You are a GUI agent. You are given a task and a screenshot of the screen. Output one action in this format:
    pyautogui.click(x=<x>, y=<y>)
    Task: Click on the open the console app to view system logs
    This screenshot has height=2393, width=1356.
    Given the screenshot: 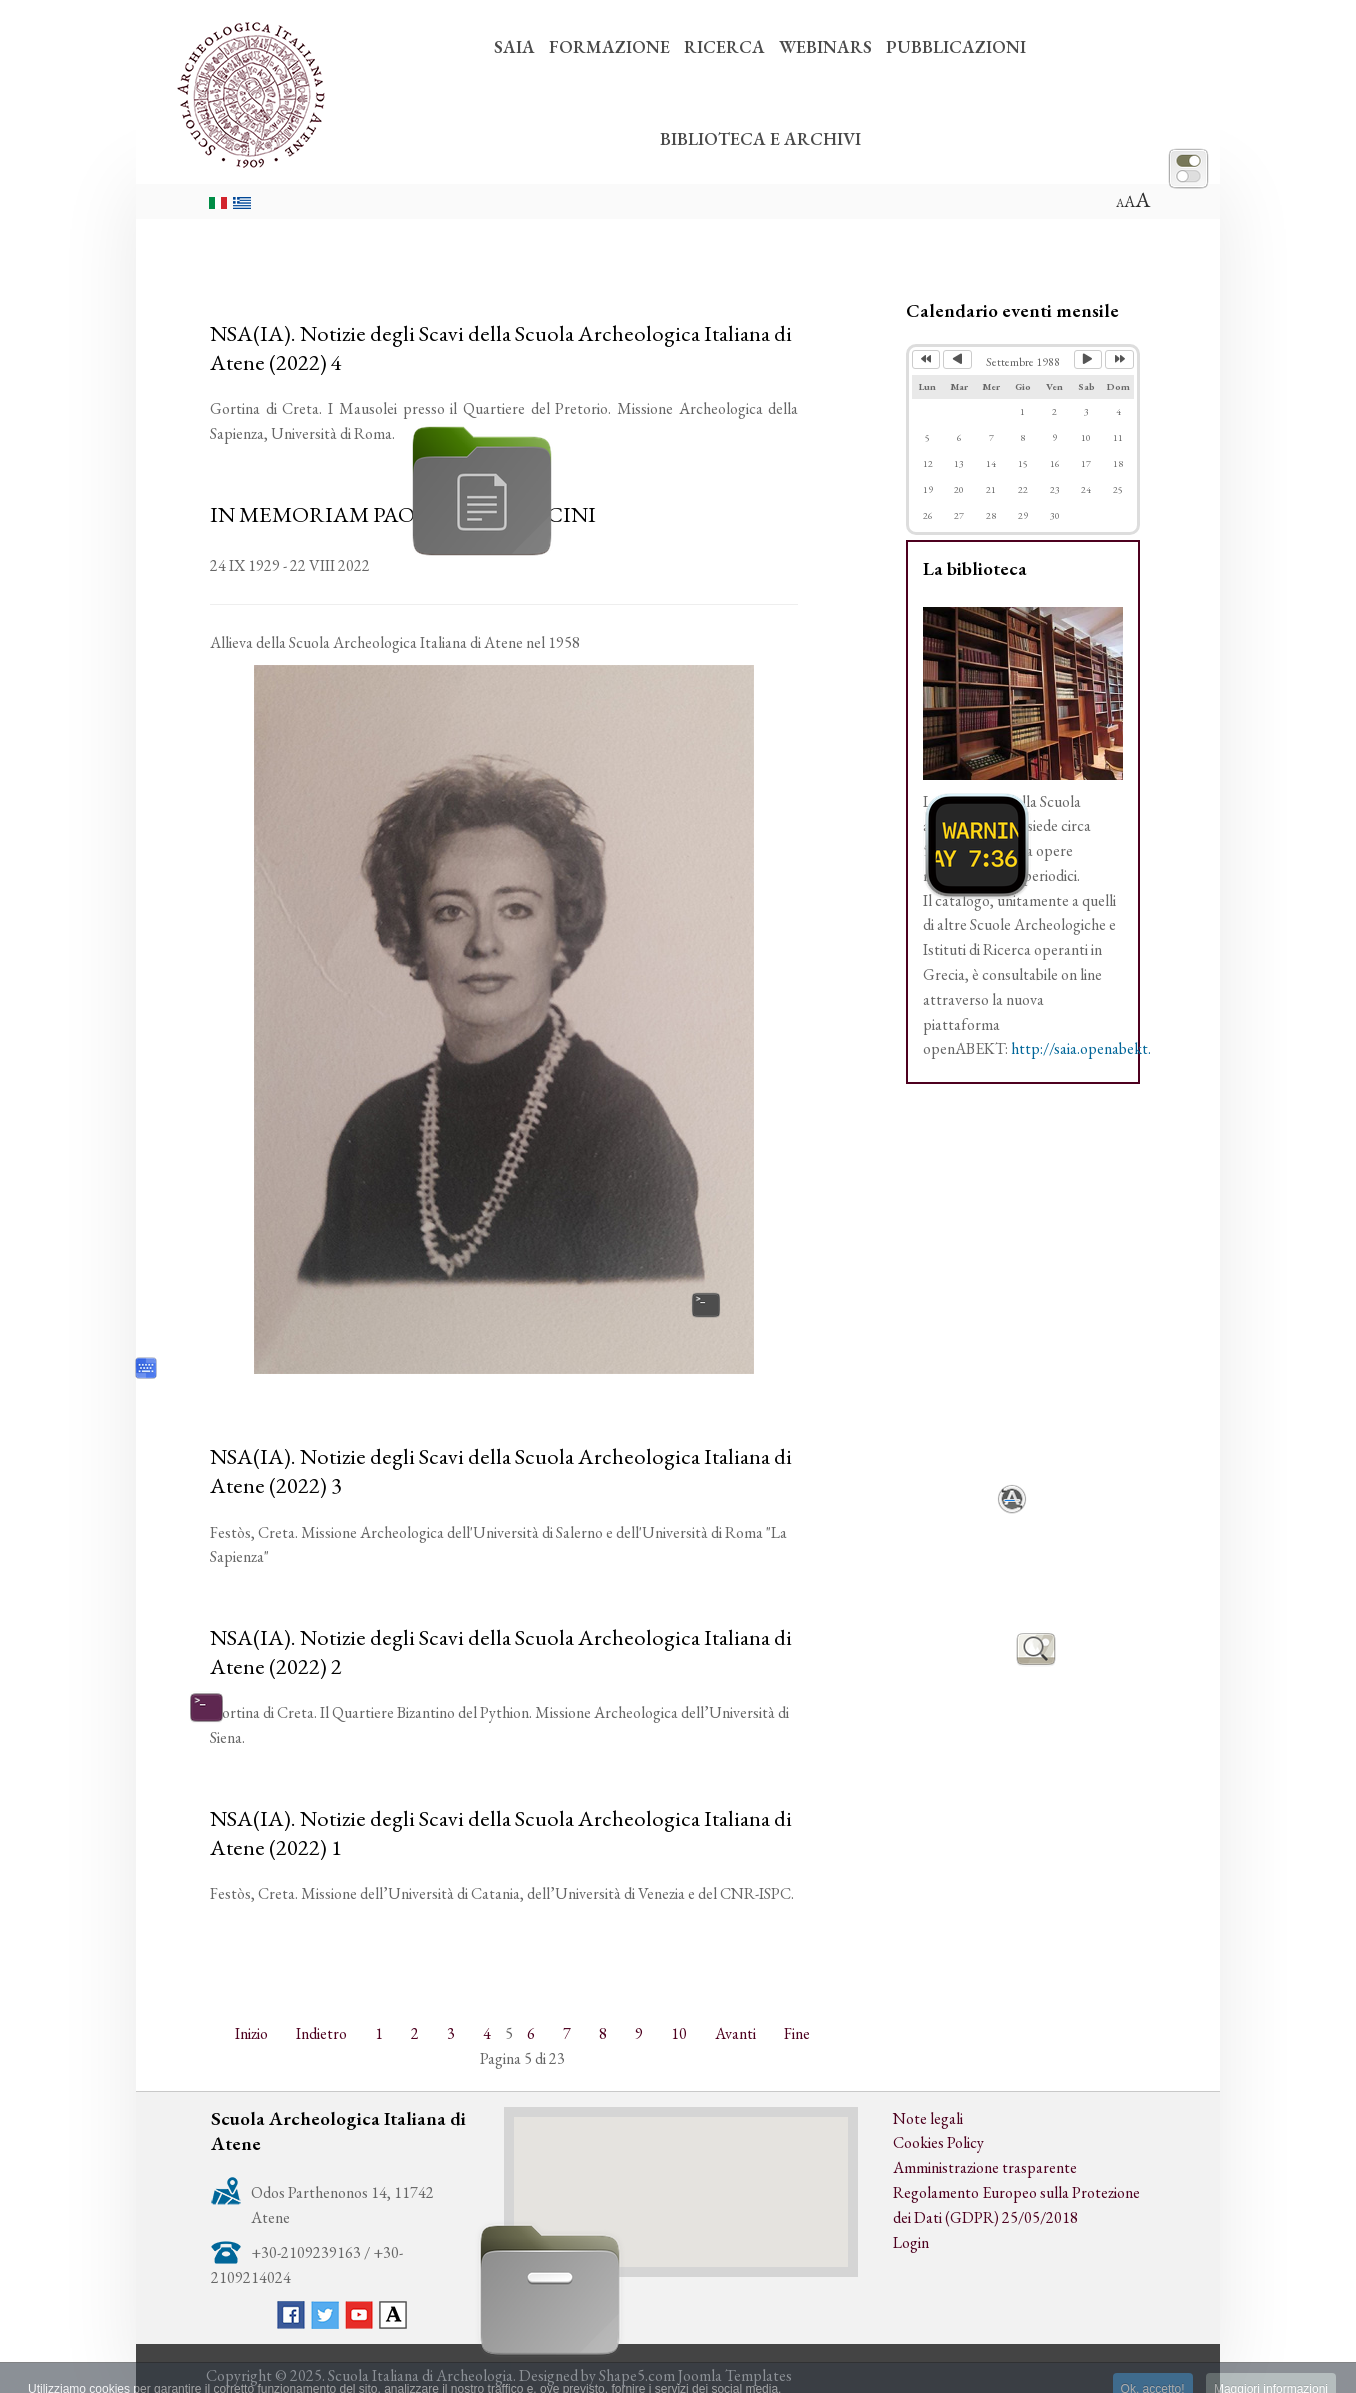 What is the action you would take?
    pyautogui.click(x=977, y=845)
    